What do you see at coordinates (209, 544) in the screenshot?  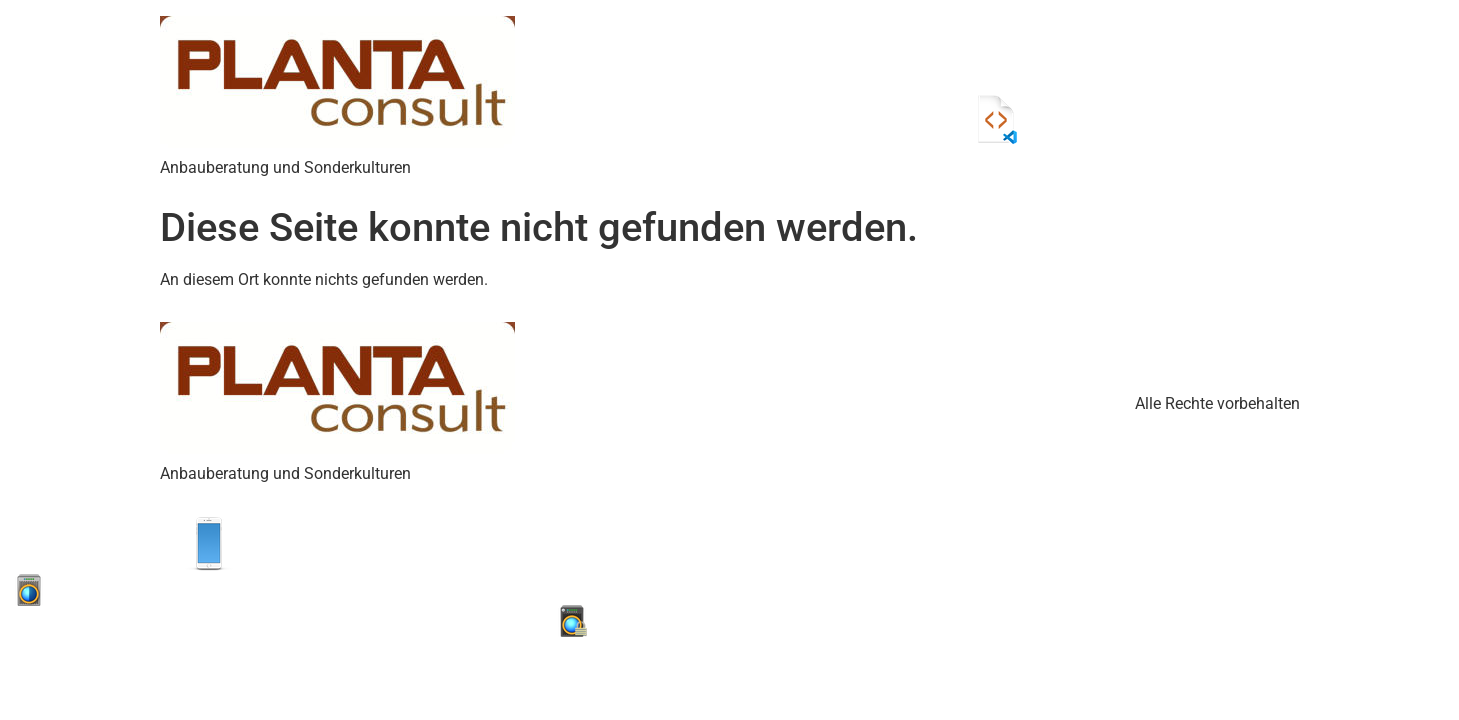 I see `indicates a connected iPhone device` at bounding box center [209, 544].